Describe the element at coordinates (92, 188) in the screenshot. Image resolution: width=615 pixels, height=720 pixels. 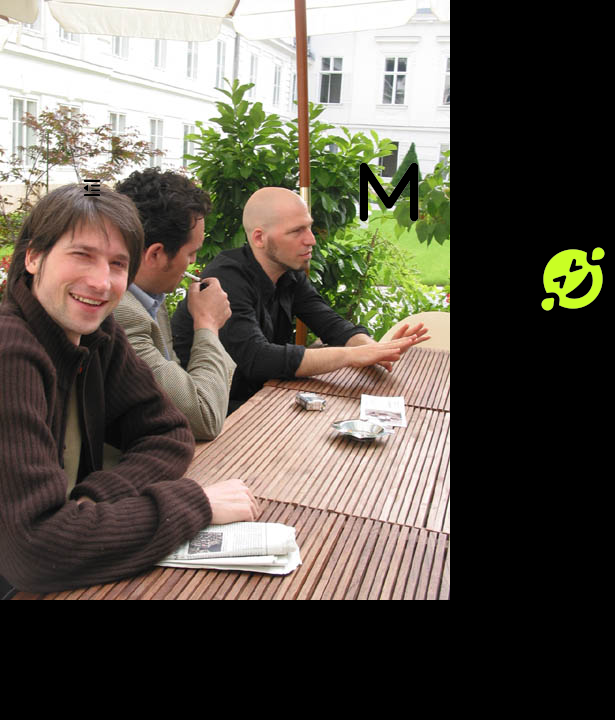
I see `decrease text indentation` at that location.